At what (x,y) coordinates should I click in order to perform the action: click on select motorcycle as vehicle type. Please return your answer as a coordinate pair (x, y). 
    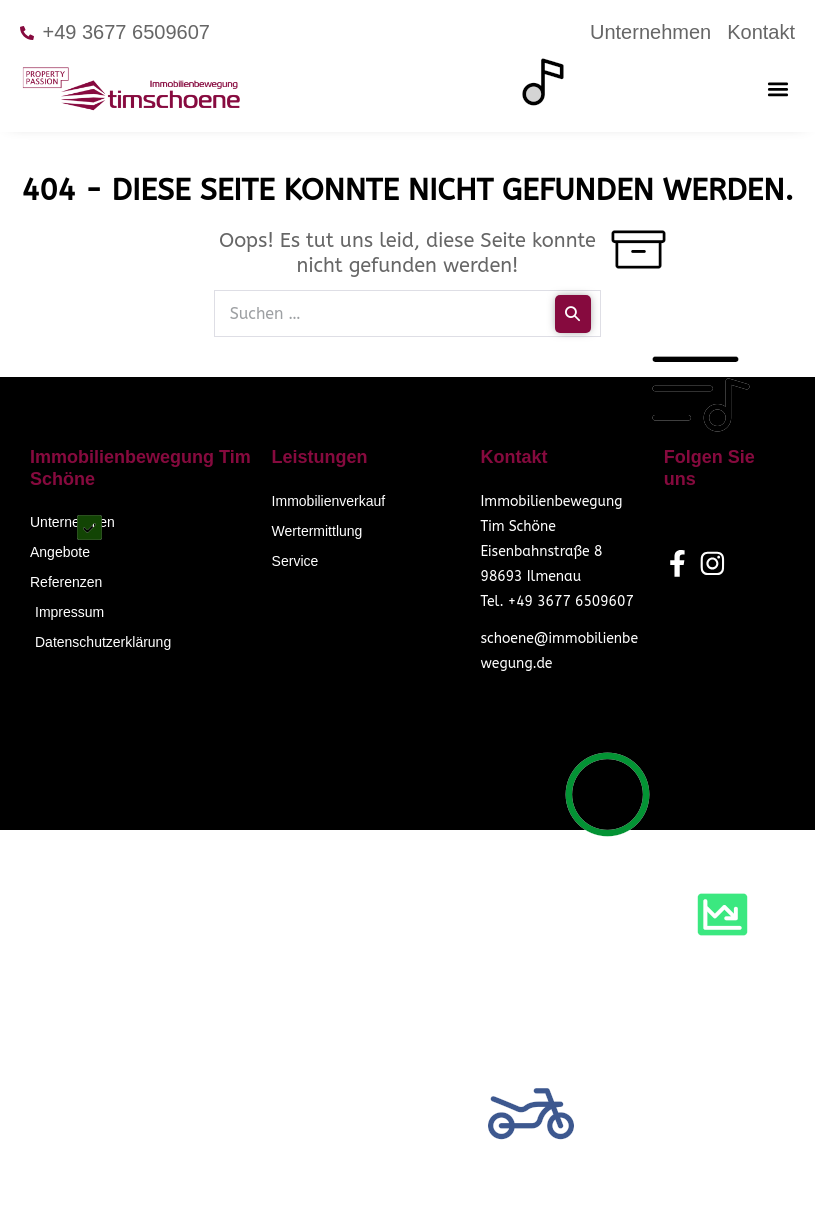
    Looking at the image, I should click on (531, 1115).